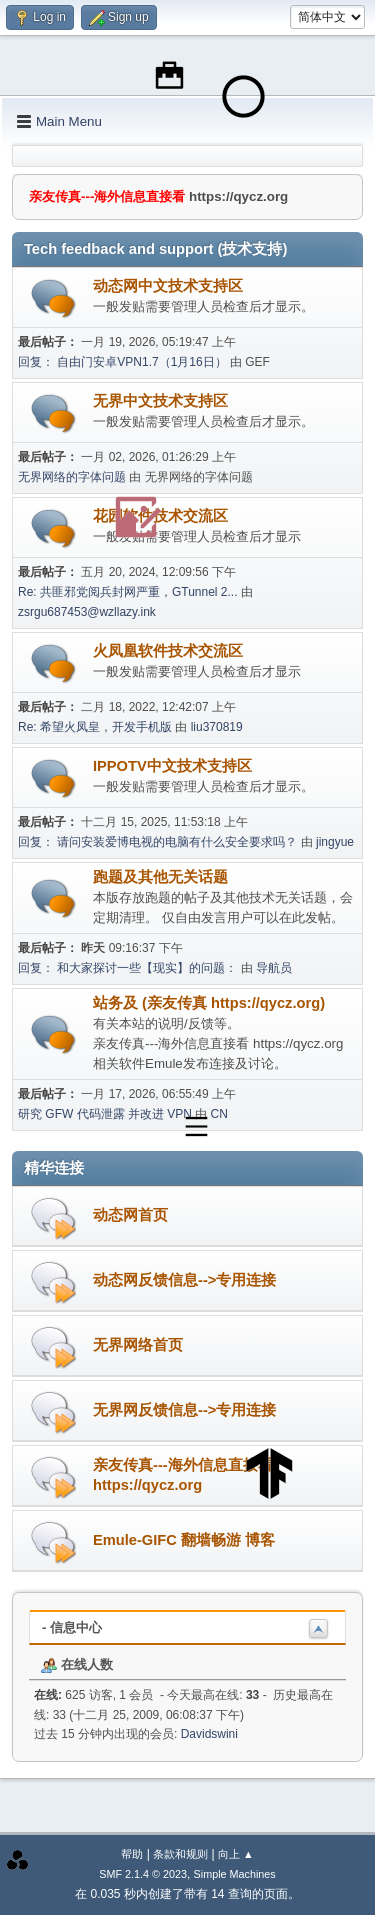 This screenshot has width=375, height=1915. I want to click on unselected radio button or checkbox option, so click(243, 96).